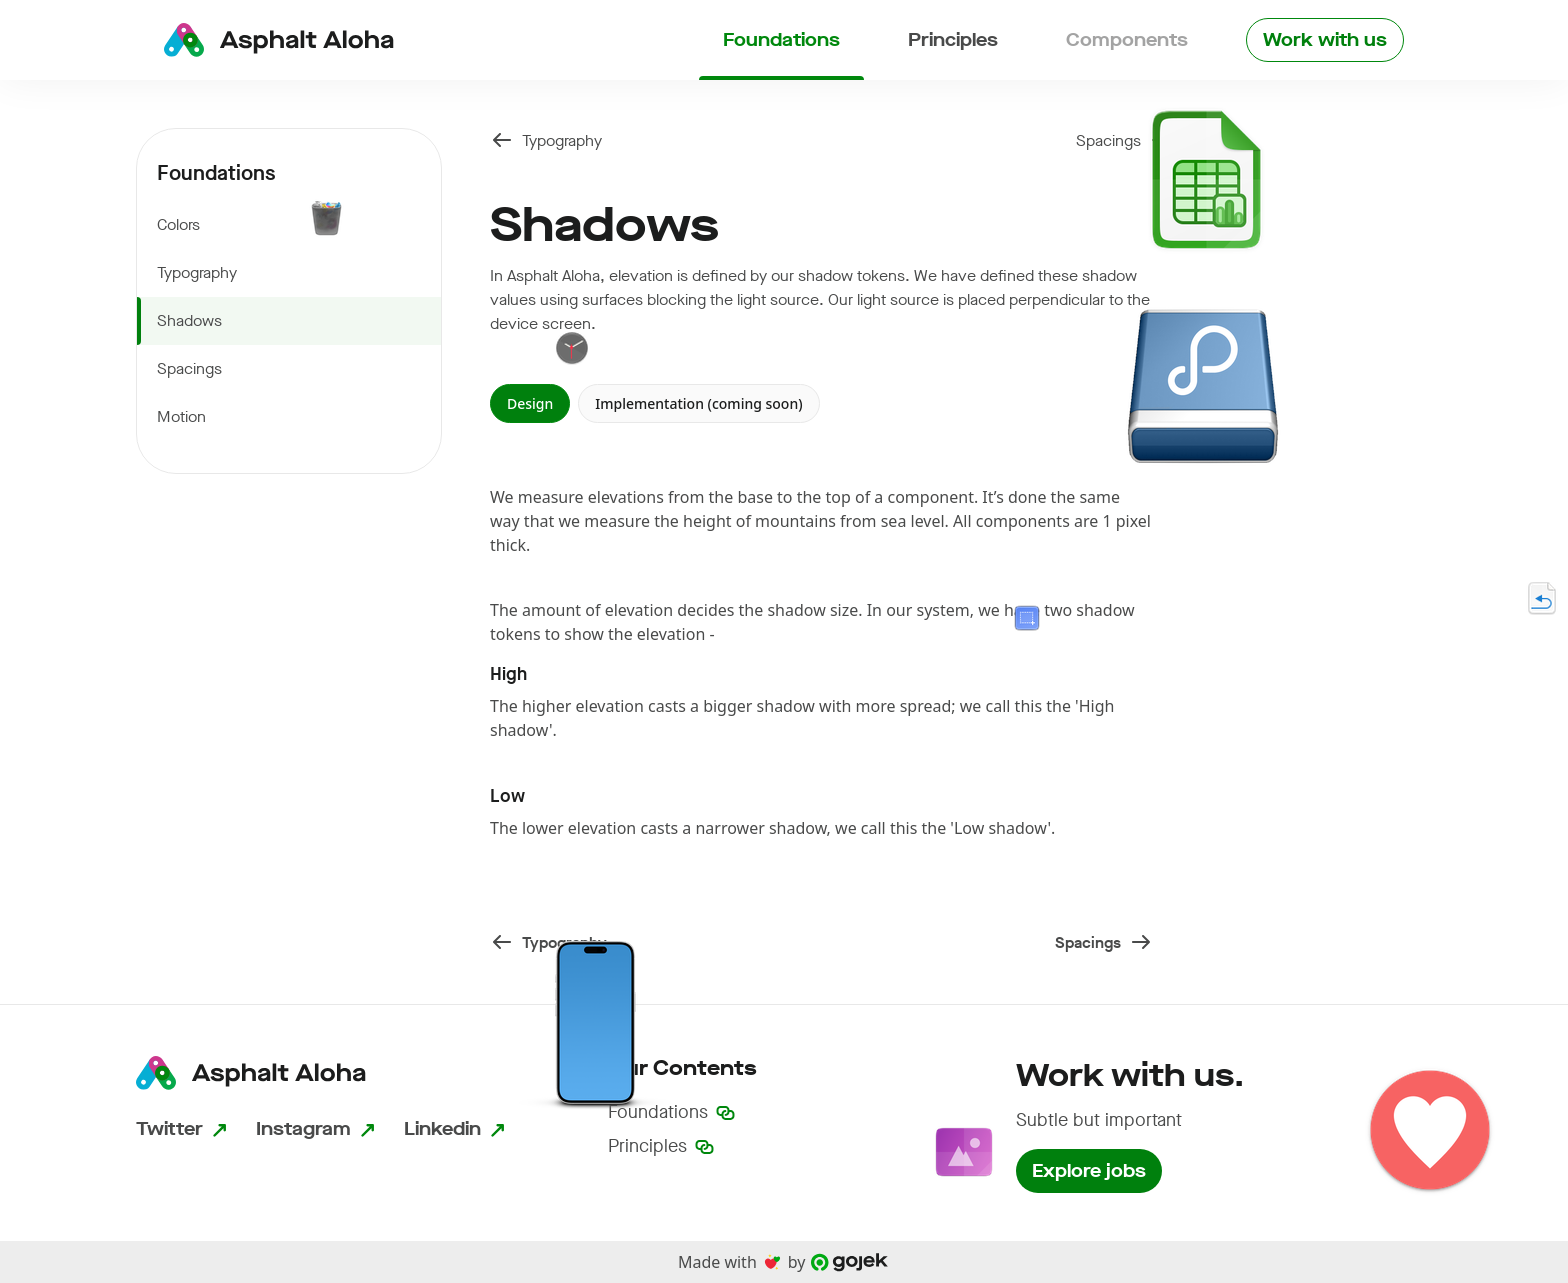 This screenshot has width=1568, height=1283. I want to click on open an image file, so click(964, 1150).